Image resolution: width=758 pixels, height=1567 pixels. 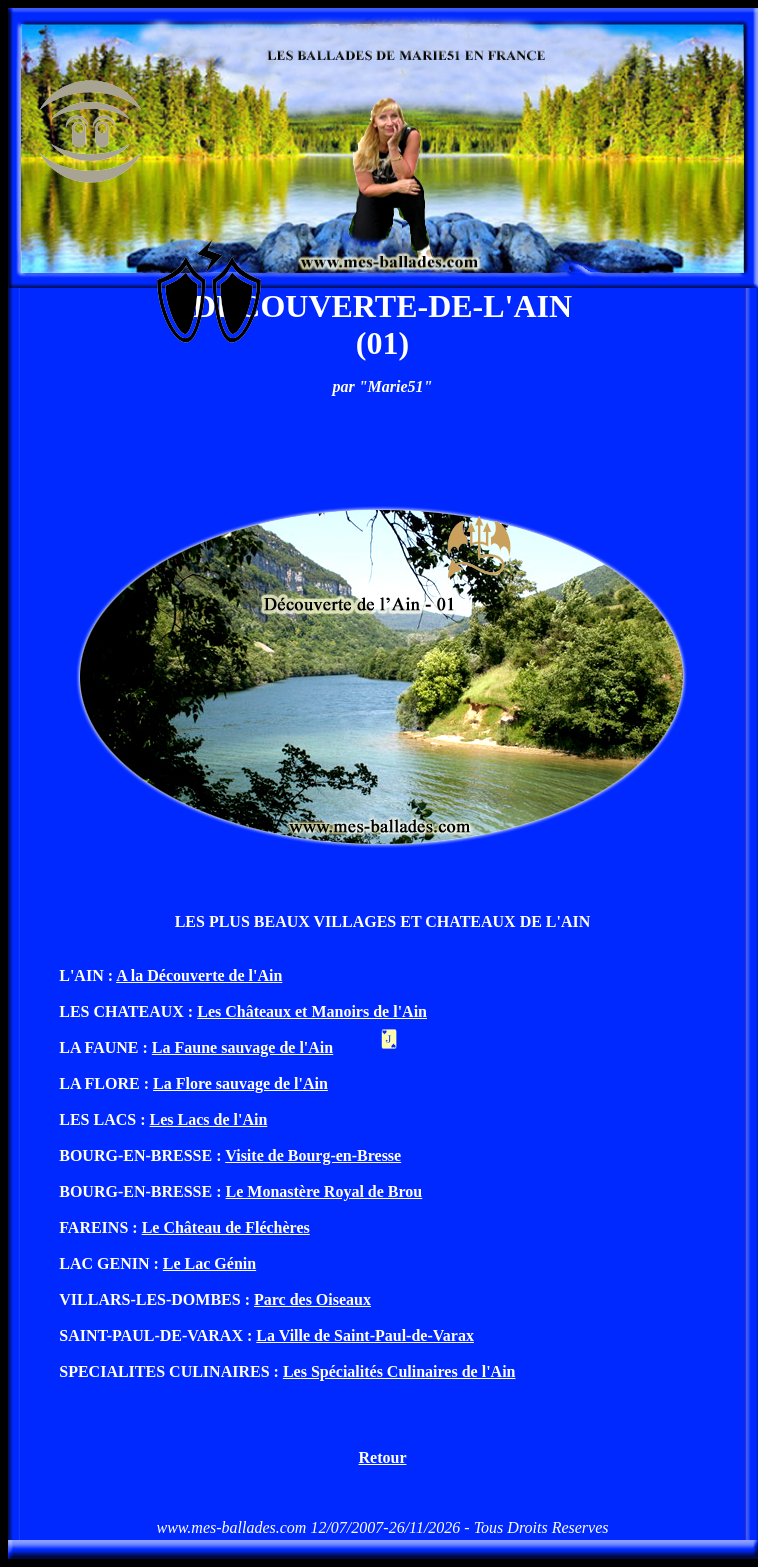 What do you see at coordinates (209, 291) in the screenshot?
I see `indicates a conflict or clash between protected elements` at bounding box center [209, 291].